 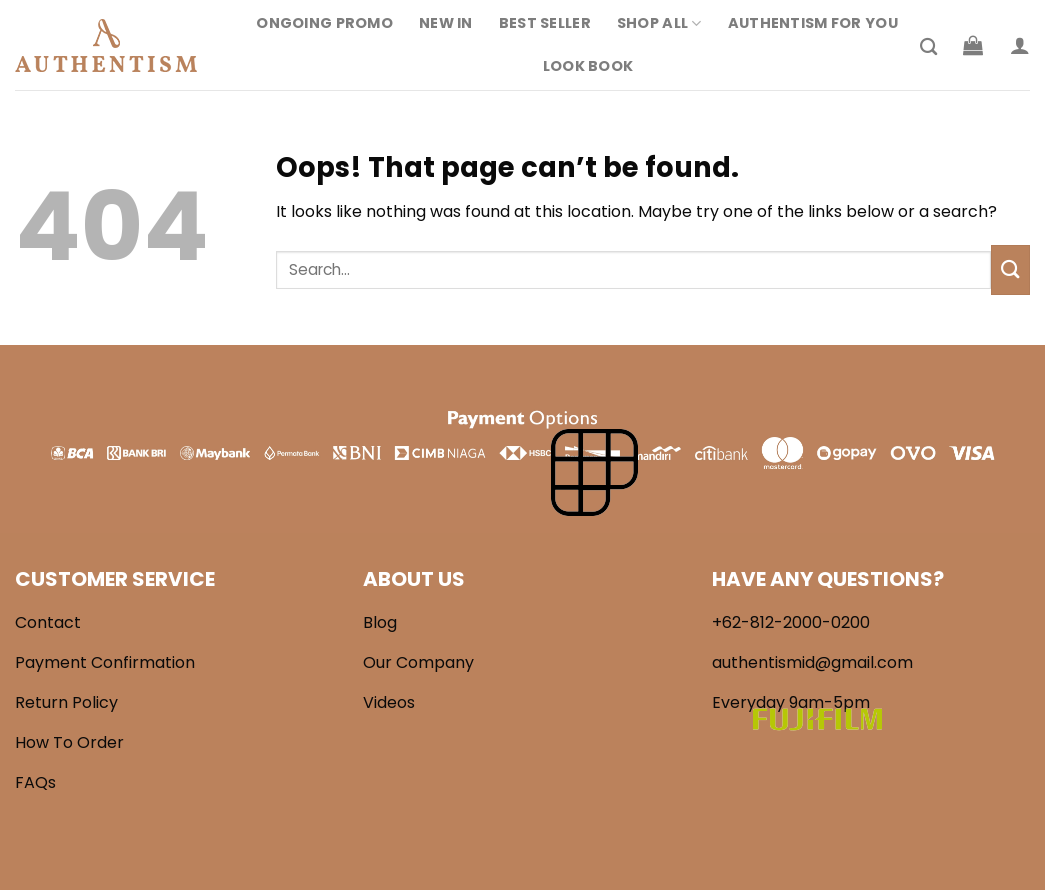 I want to click on open Polywork profile, so click(x=594, y=472).